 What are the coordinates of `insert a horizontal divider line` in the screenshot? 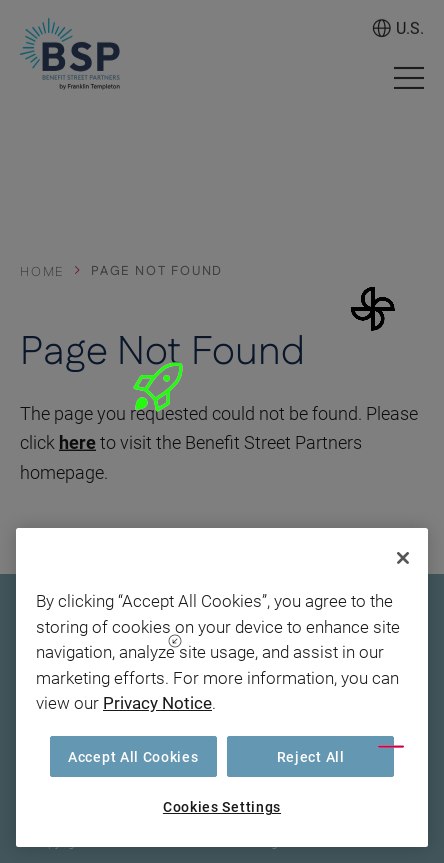 It's located at (391, 747).